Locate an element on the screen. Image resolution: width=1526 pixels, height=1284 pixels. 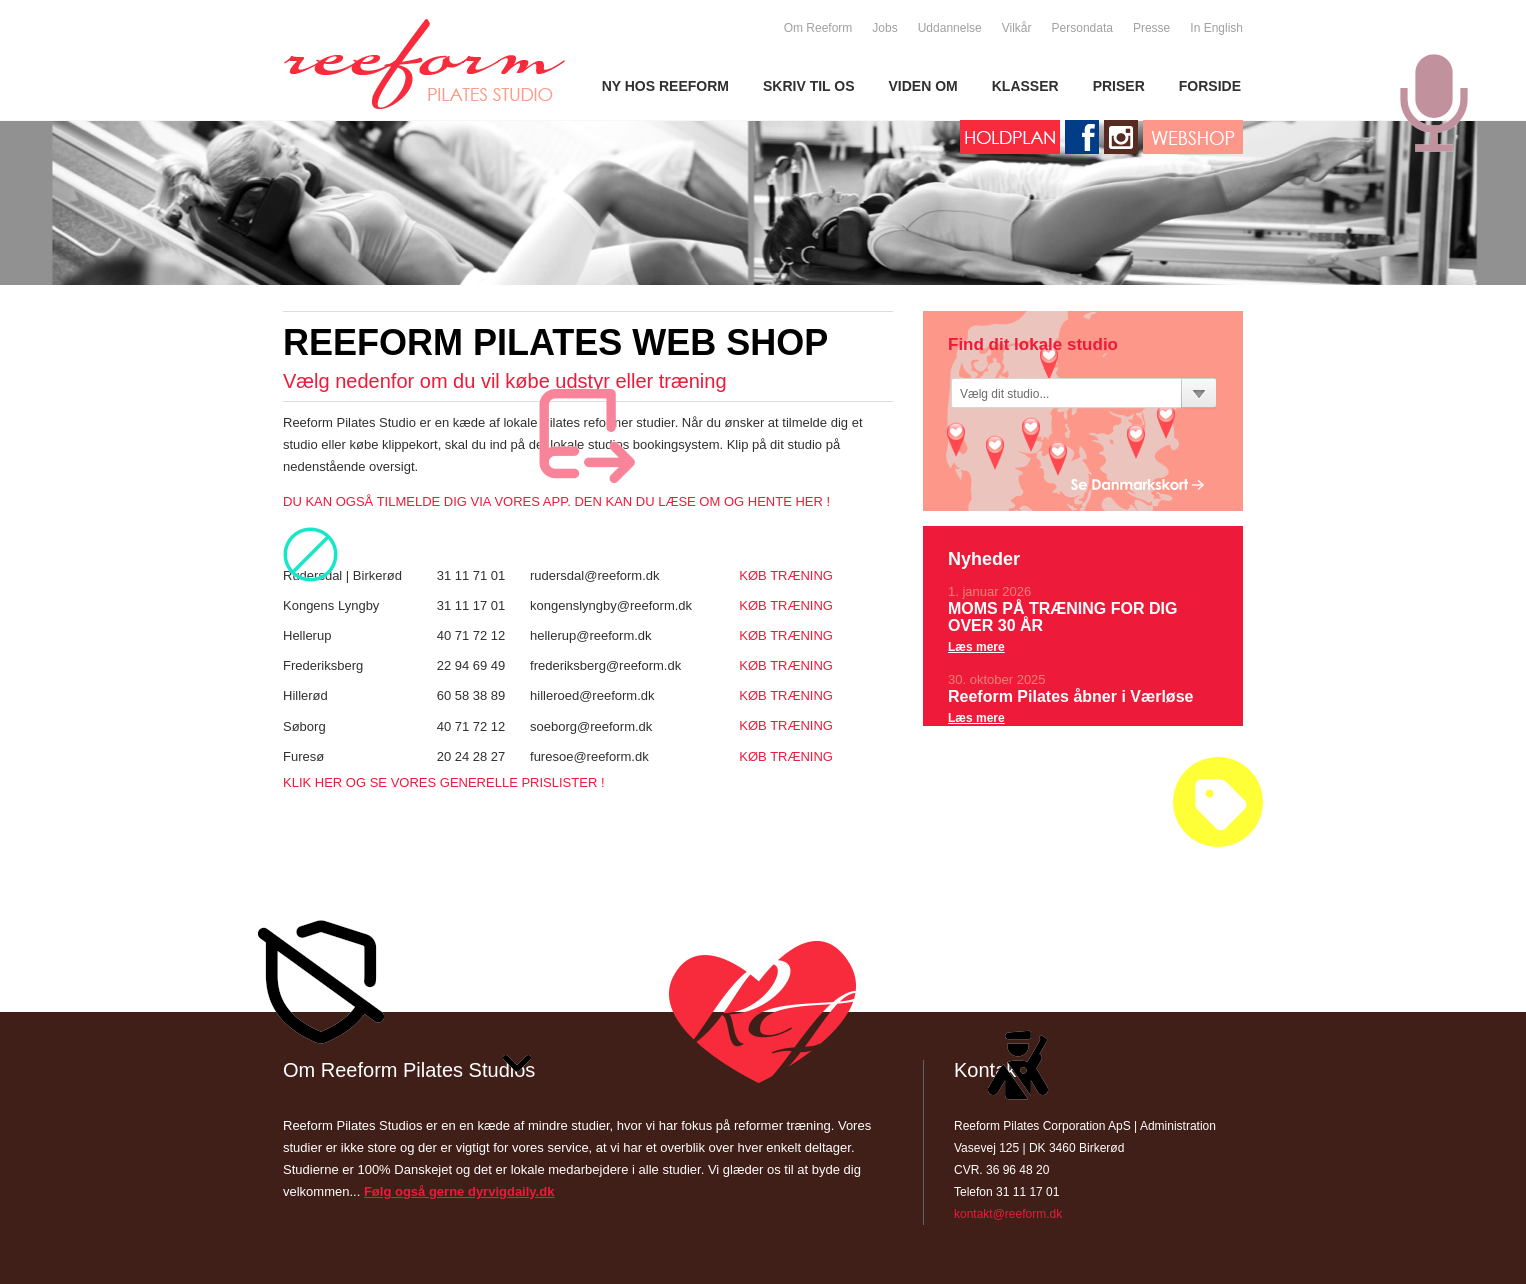
tap to start voice input is located at coordinates (1434, 103).